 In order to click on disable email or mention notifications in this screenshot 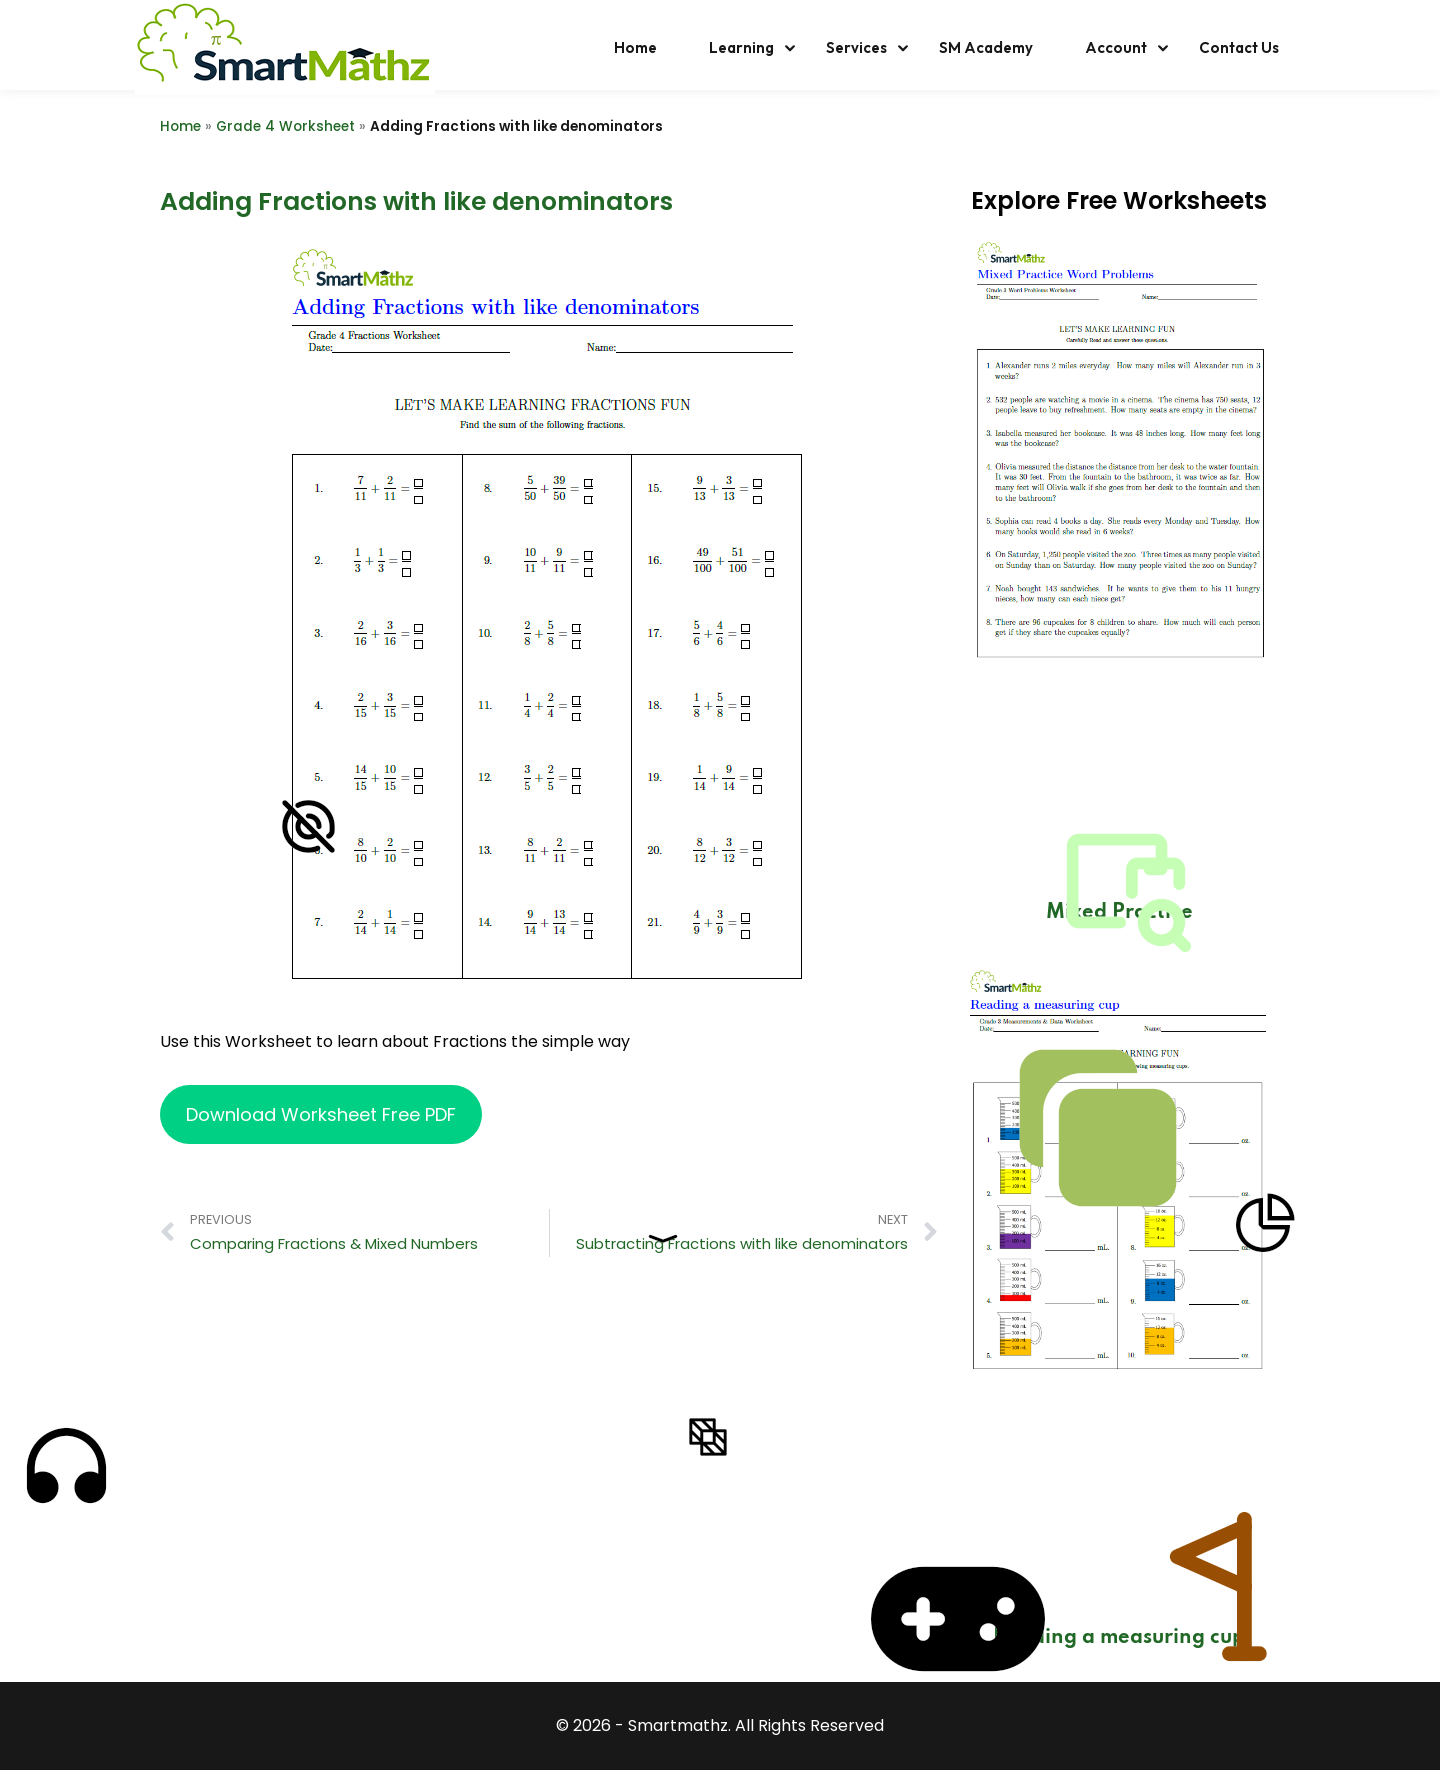, I will do `click(308, 826)`.